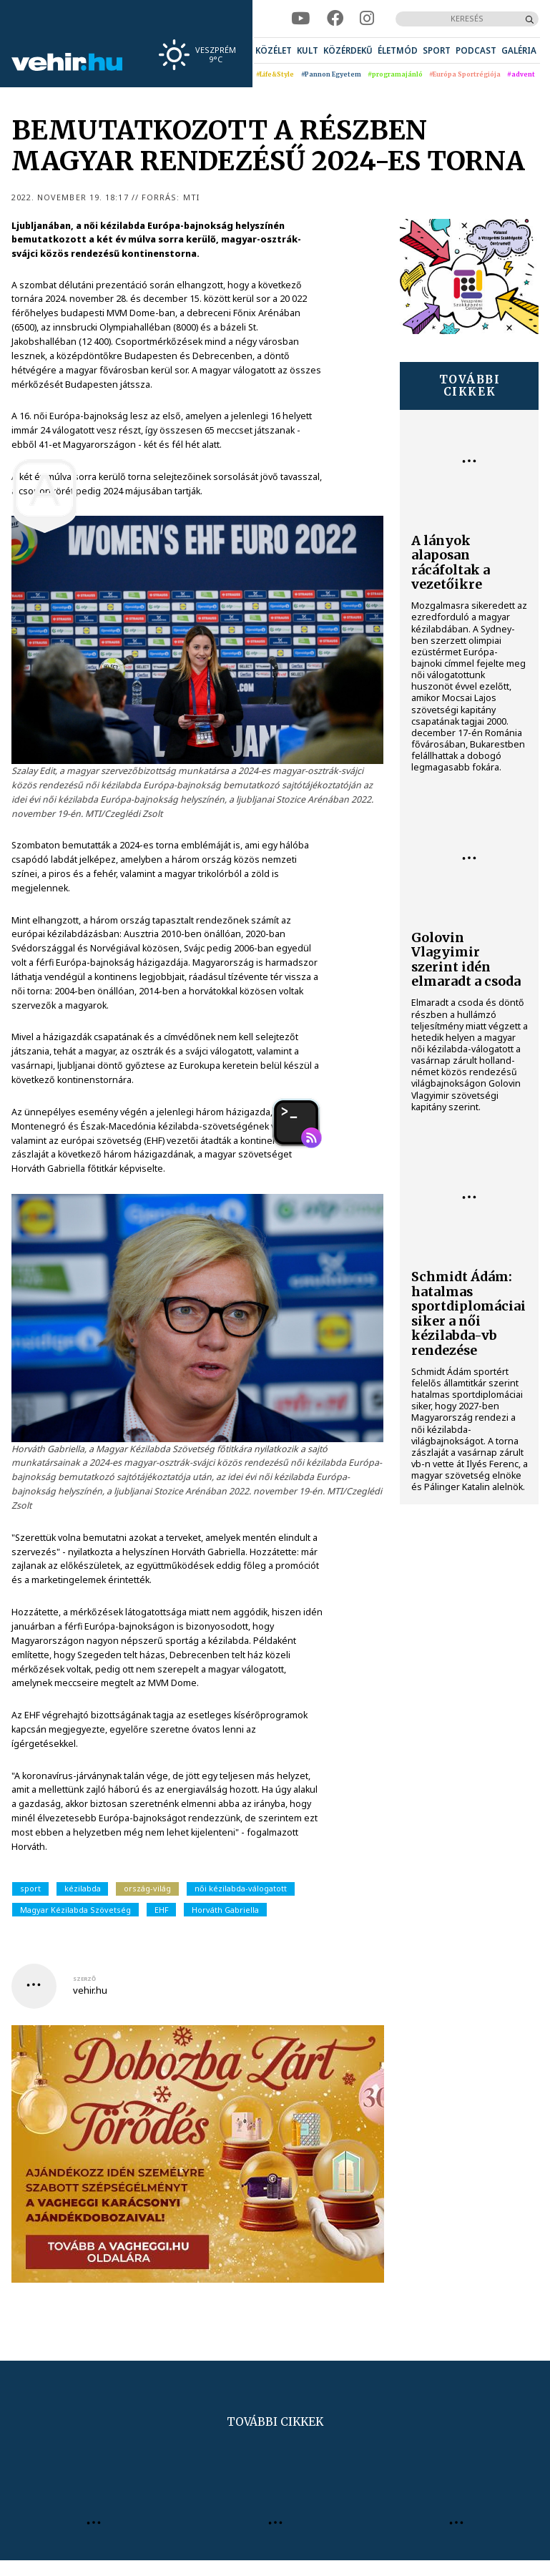 The height and width of the screenshot is (2576, 550). Describe the element at coordinates (44, 496) in the screenshot. I see `indicates caps lock is currently enabled` at that location.